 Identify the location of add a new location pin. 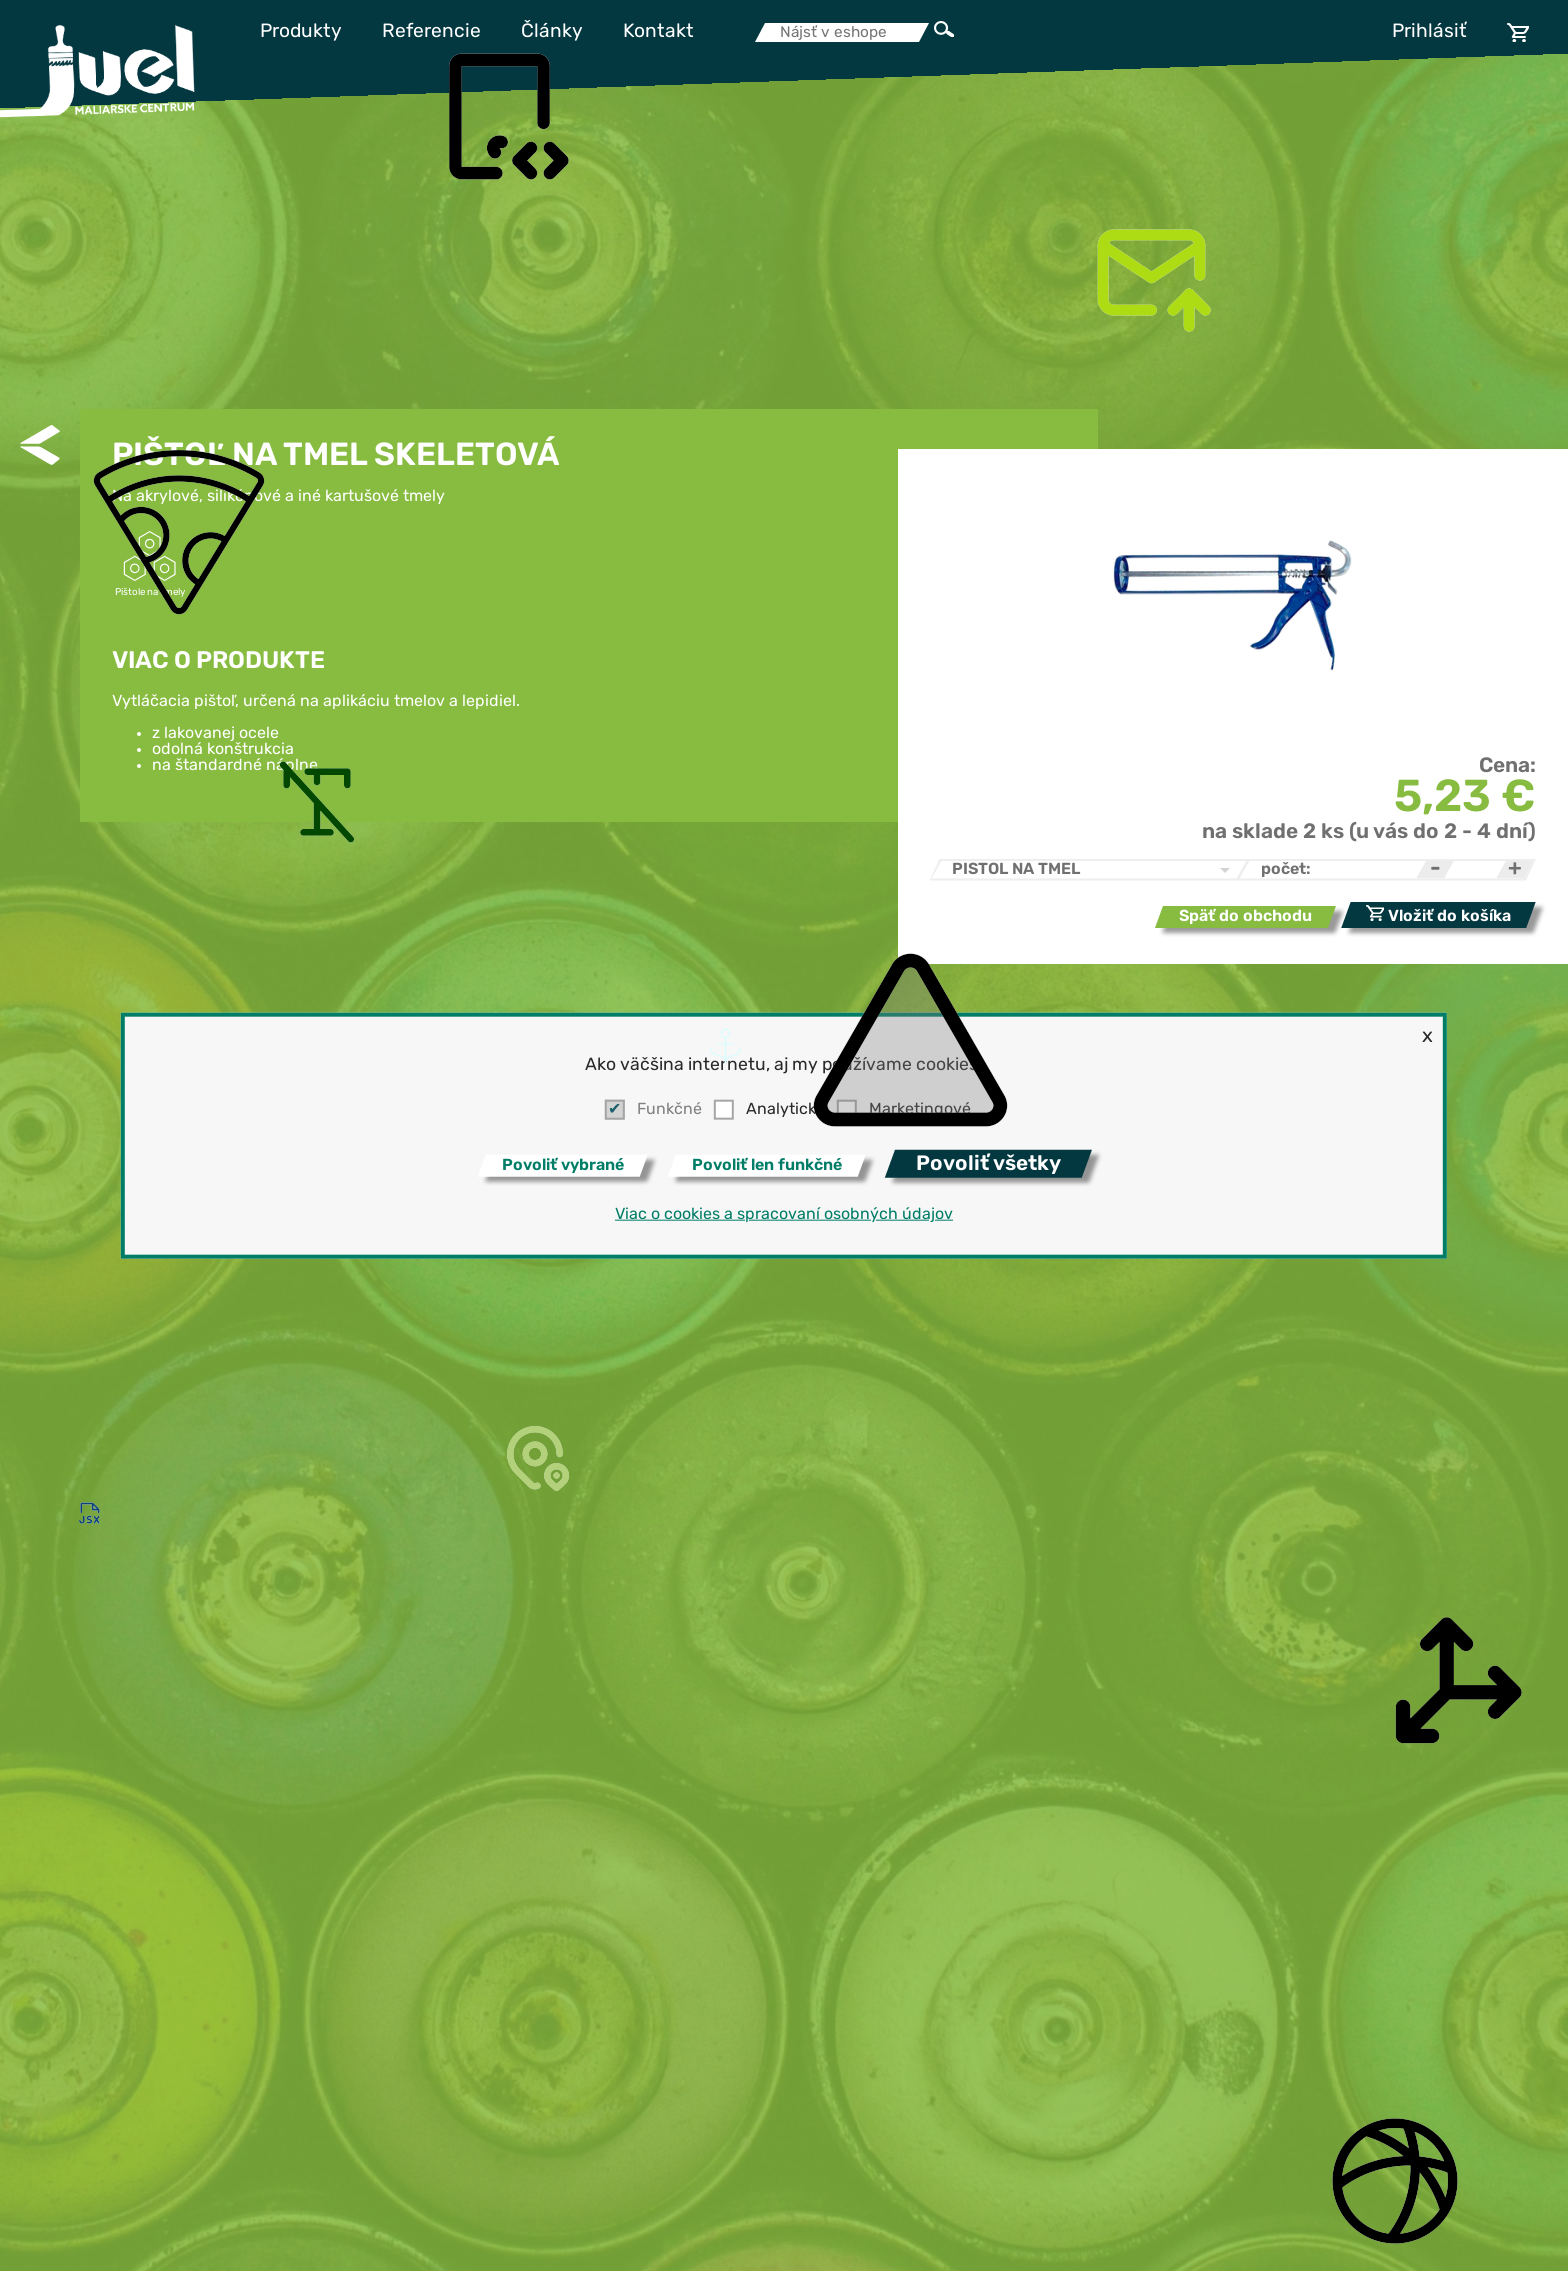
(535, 1457).